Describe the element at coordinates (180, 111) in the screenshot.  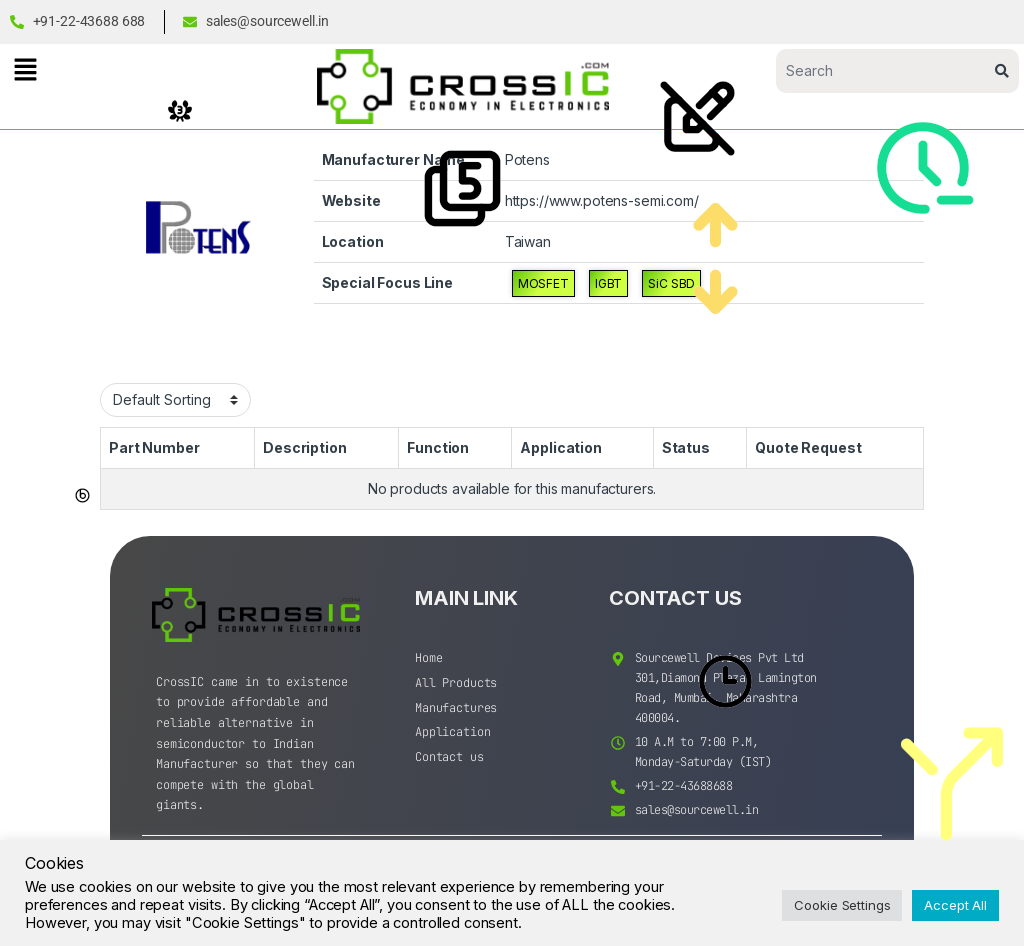
I see `indicates third place ranking or bronze medal status` at that location.